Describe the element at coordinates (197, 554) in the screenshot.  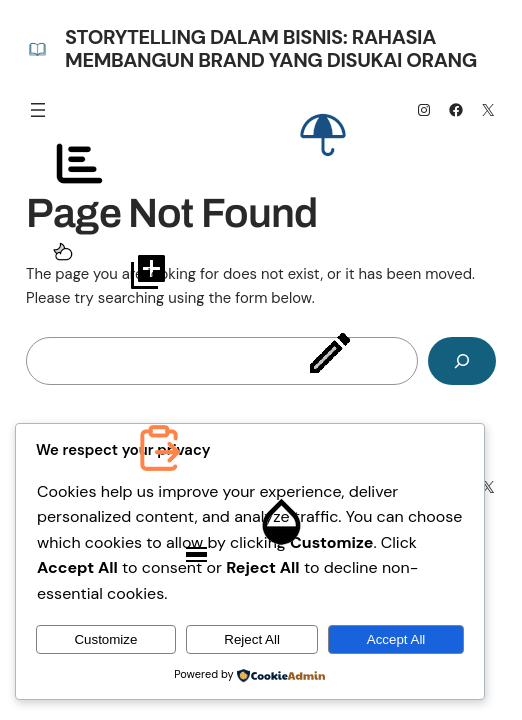
I see `switch to day view in calendar` at that location.